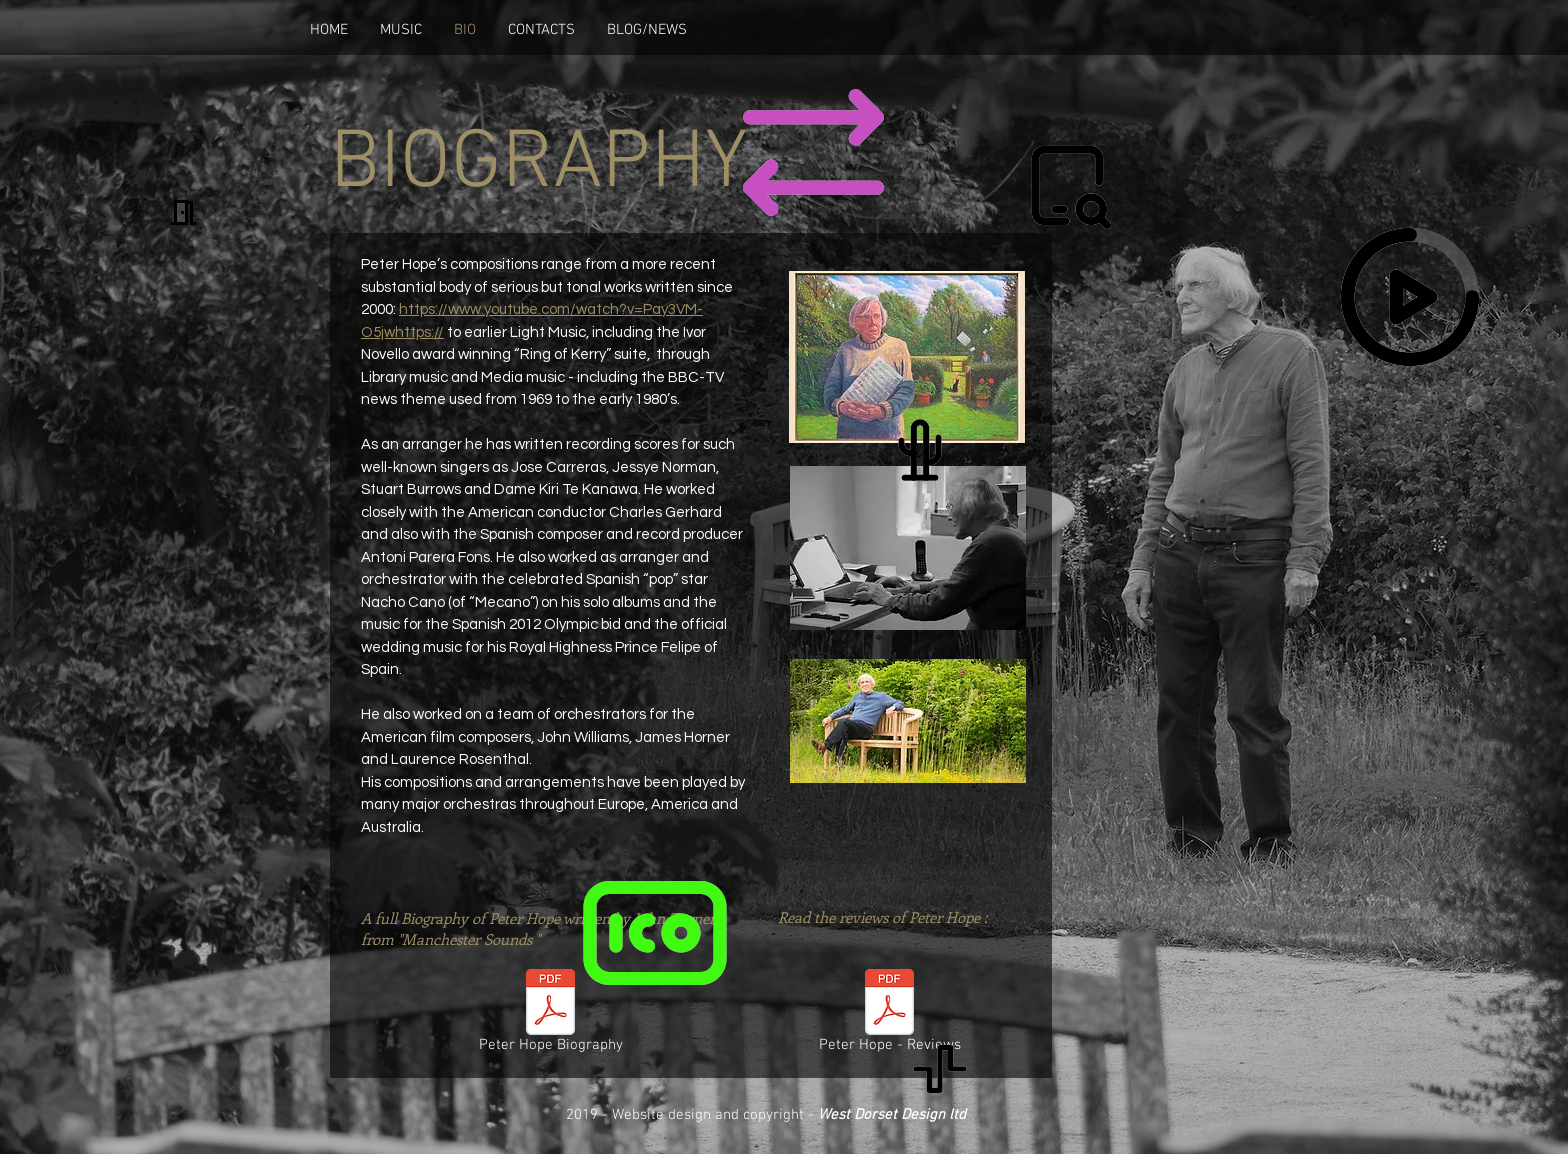 This screenshot has width=1568, height=1154. What do you see at coordinates (1410, 297) in the screenshot?
I see `open Parsinta video learning platform` at bounding box center [1410, 297].